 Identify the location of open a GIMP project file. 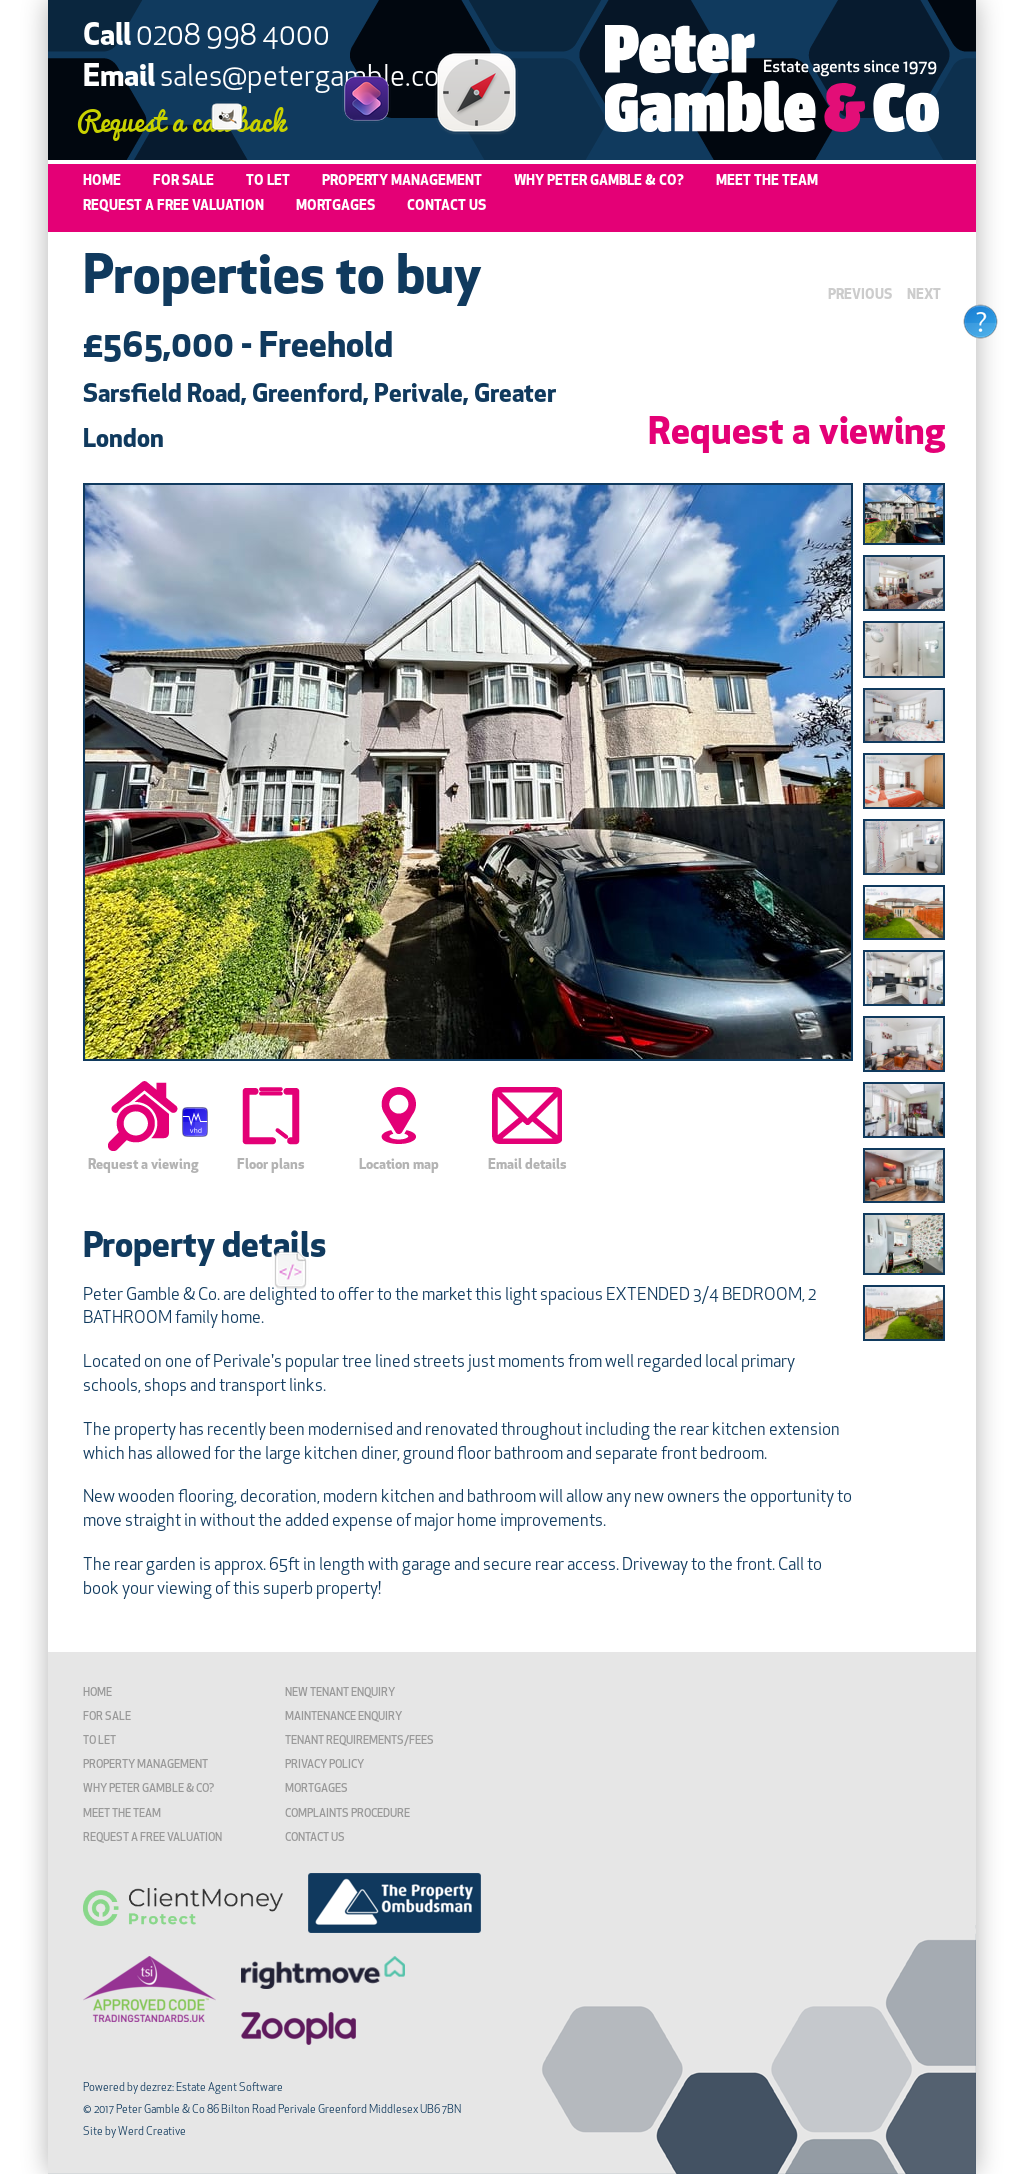
(227, 116).